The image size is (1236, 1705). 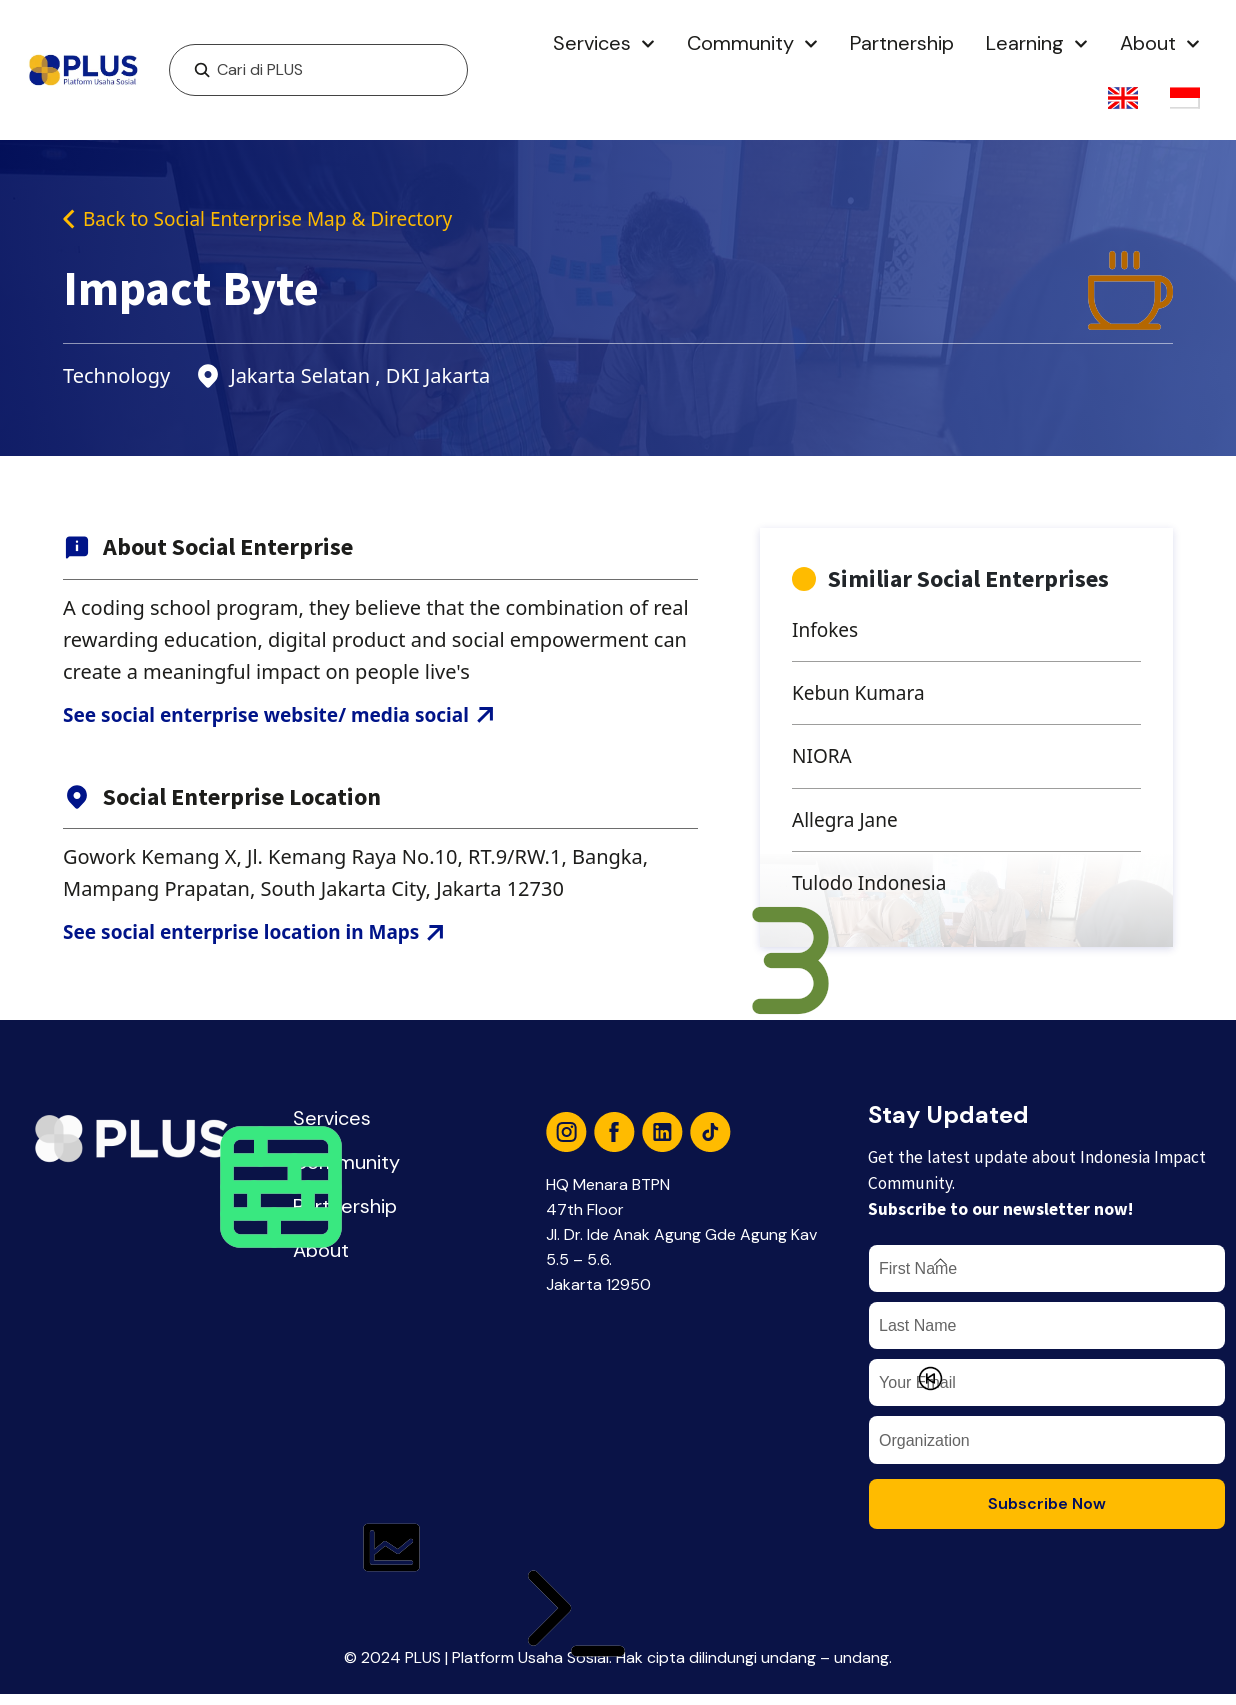 I want to click on collapse an expanded section, so click(x=940, y=1265).